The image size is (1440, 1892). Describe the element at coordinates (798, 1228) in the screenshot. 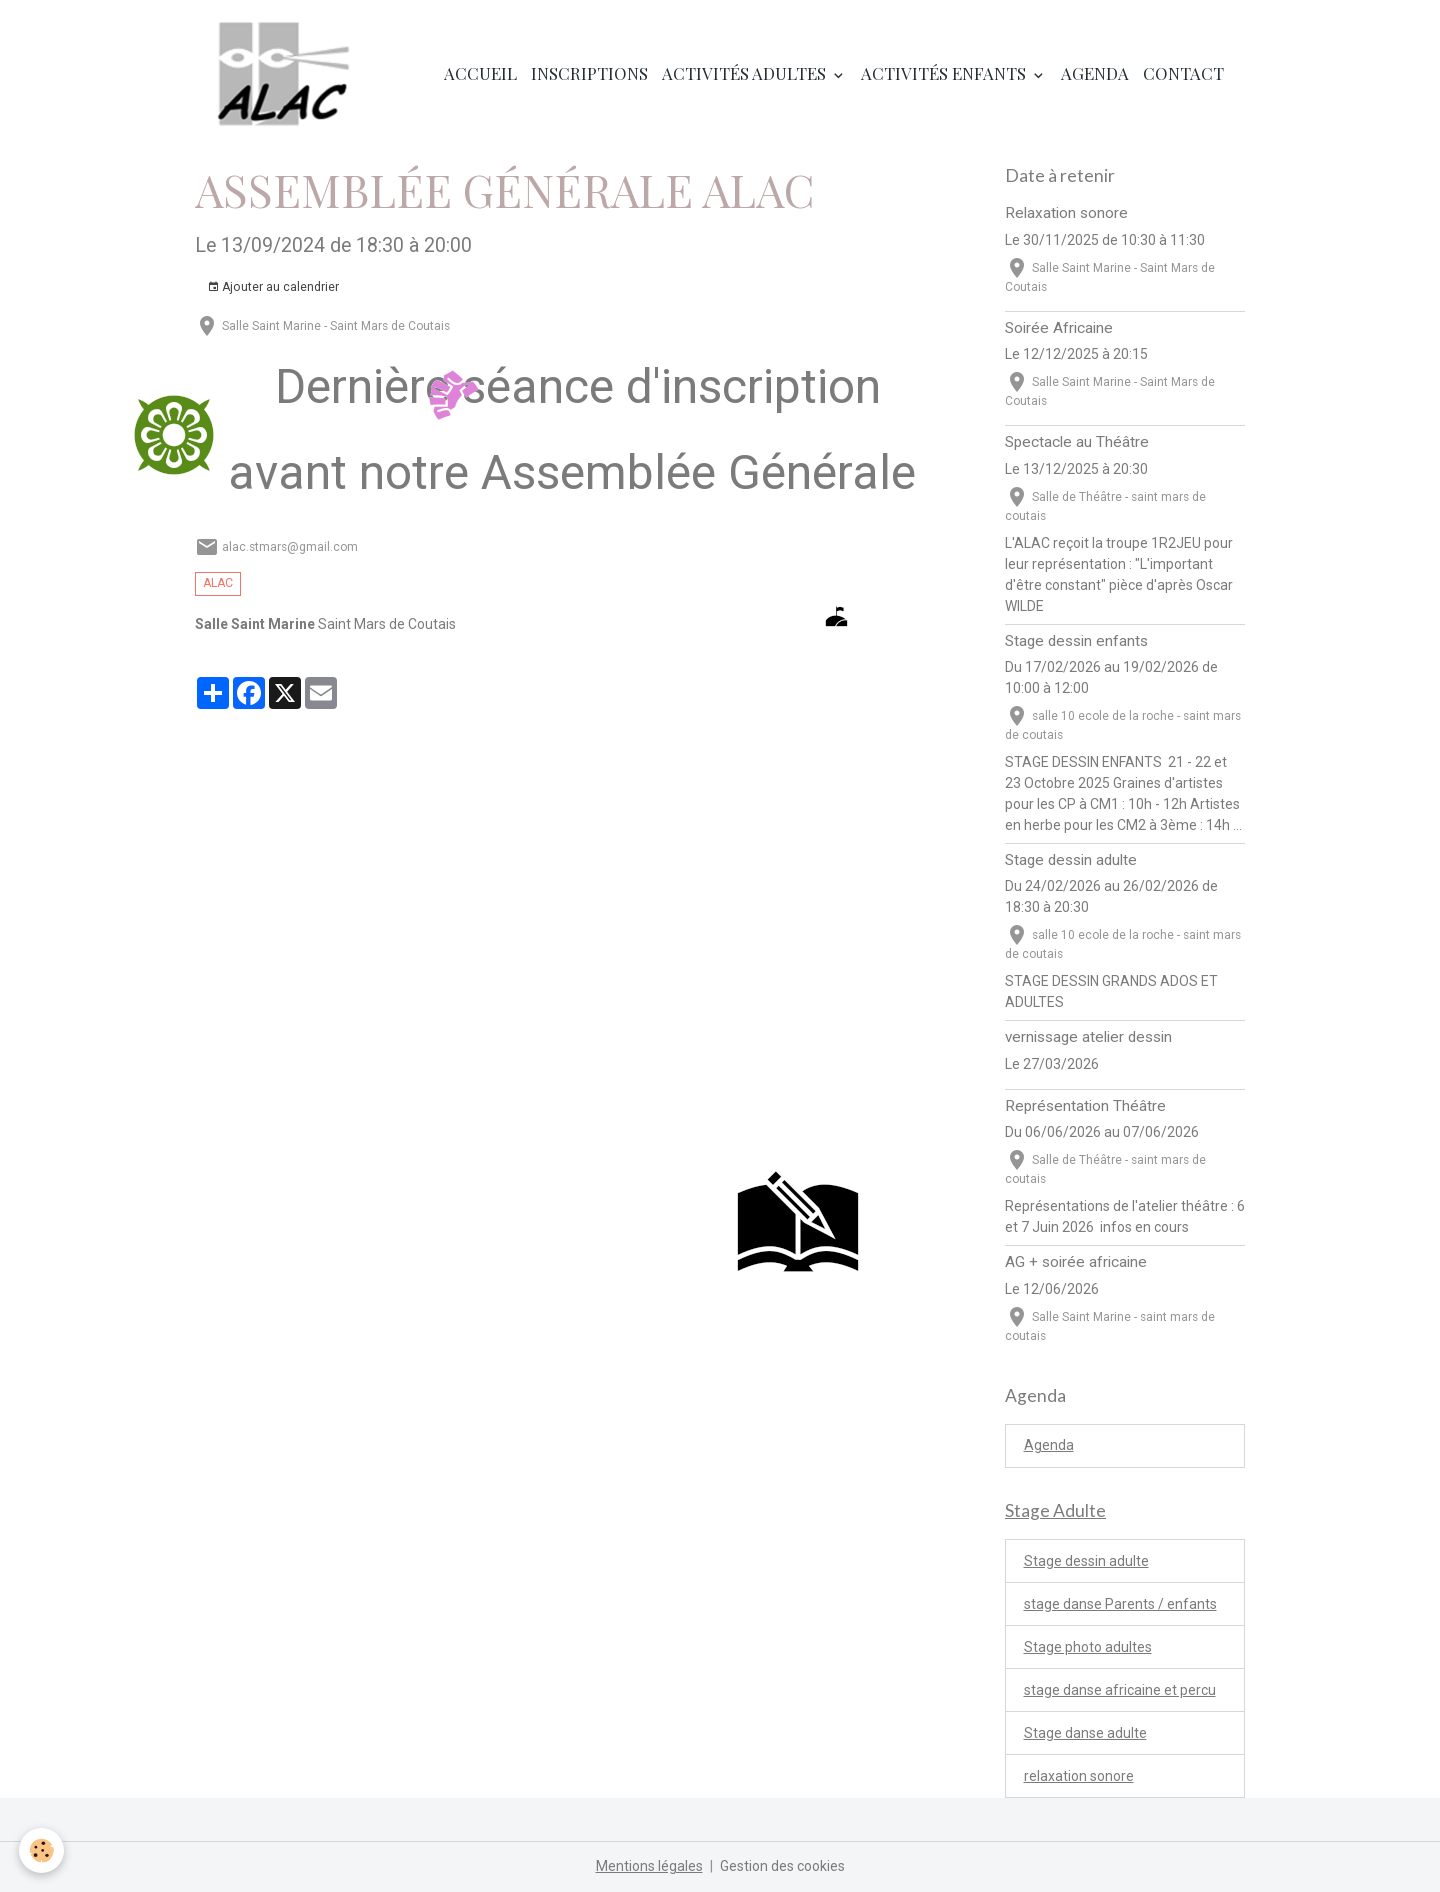

I see `add a new entry to the archive` at that location.